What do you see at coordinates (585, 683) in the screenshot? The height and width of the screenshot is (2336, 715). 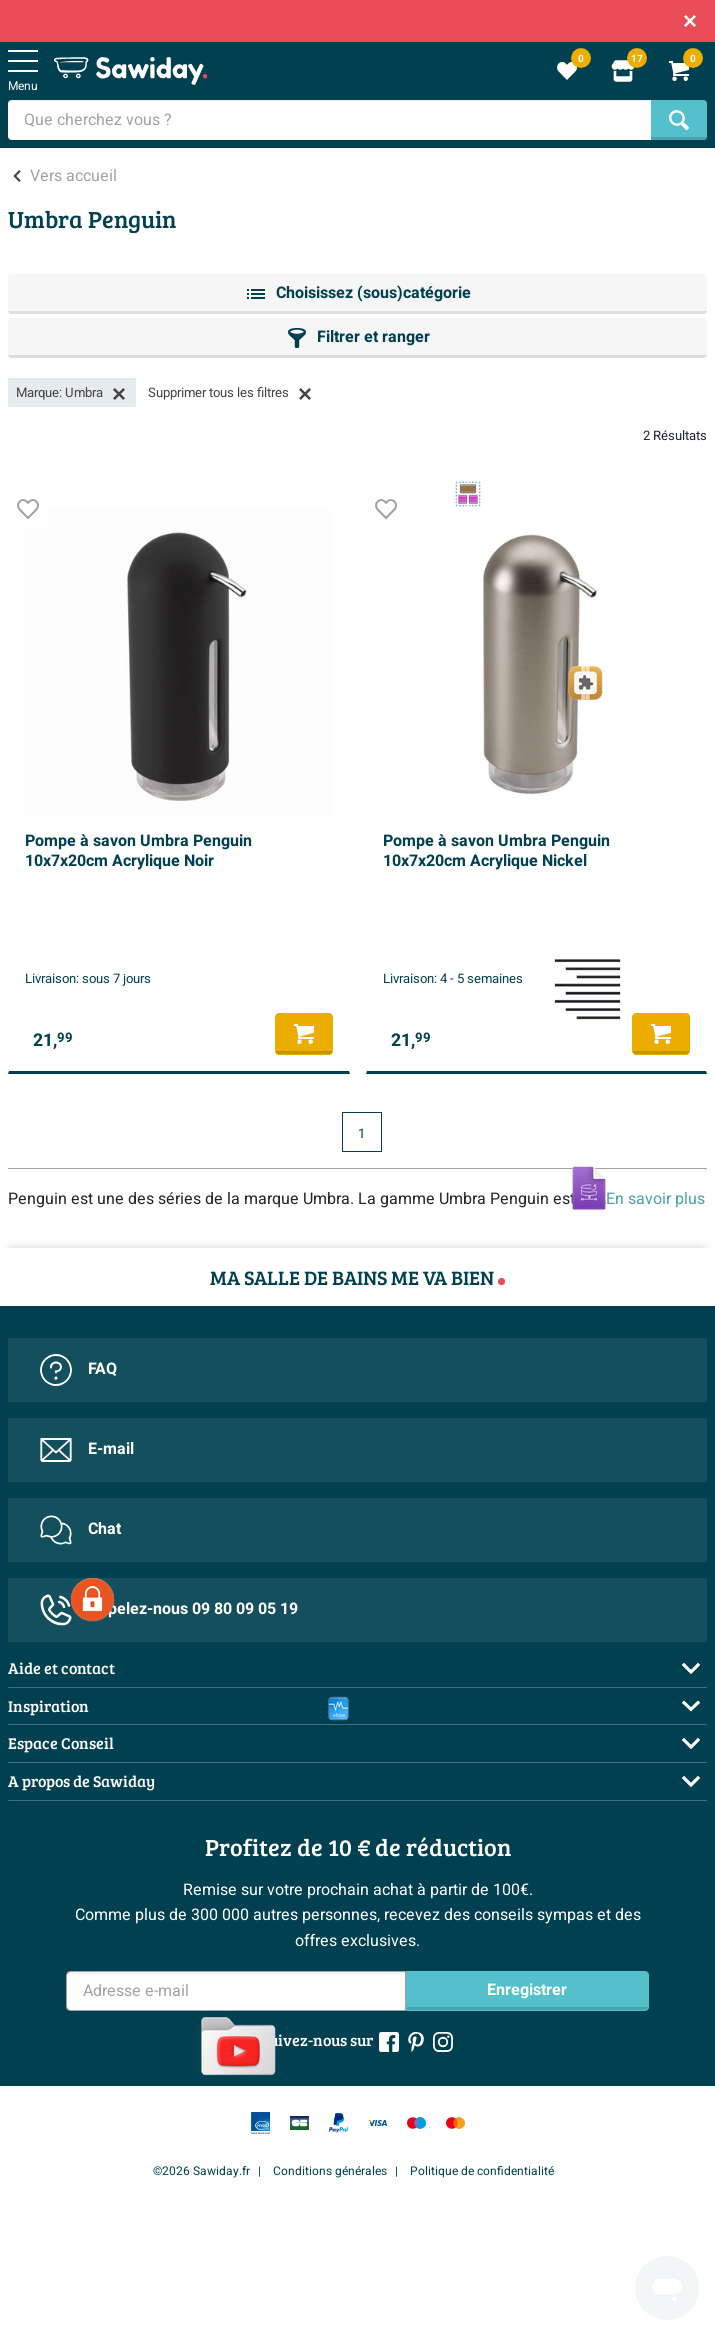 I see `system add-on or plugin file` at bounding box center [585, 683].